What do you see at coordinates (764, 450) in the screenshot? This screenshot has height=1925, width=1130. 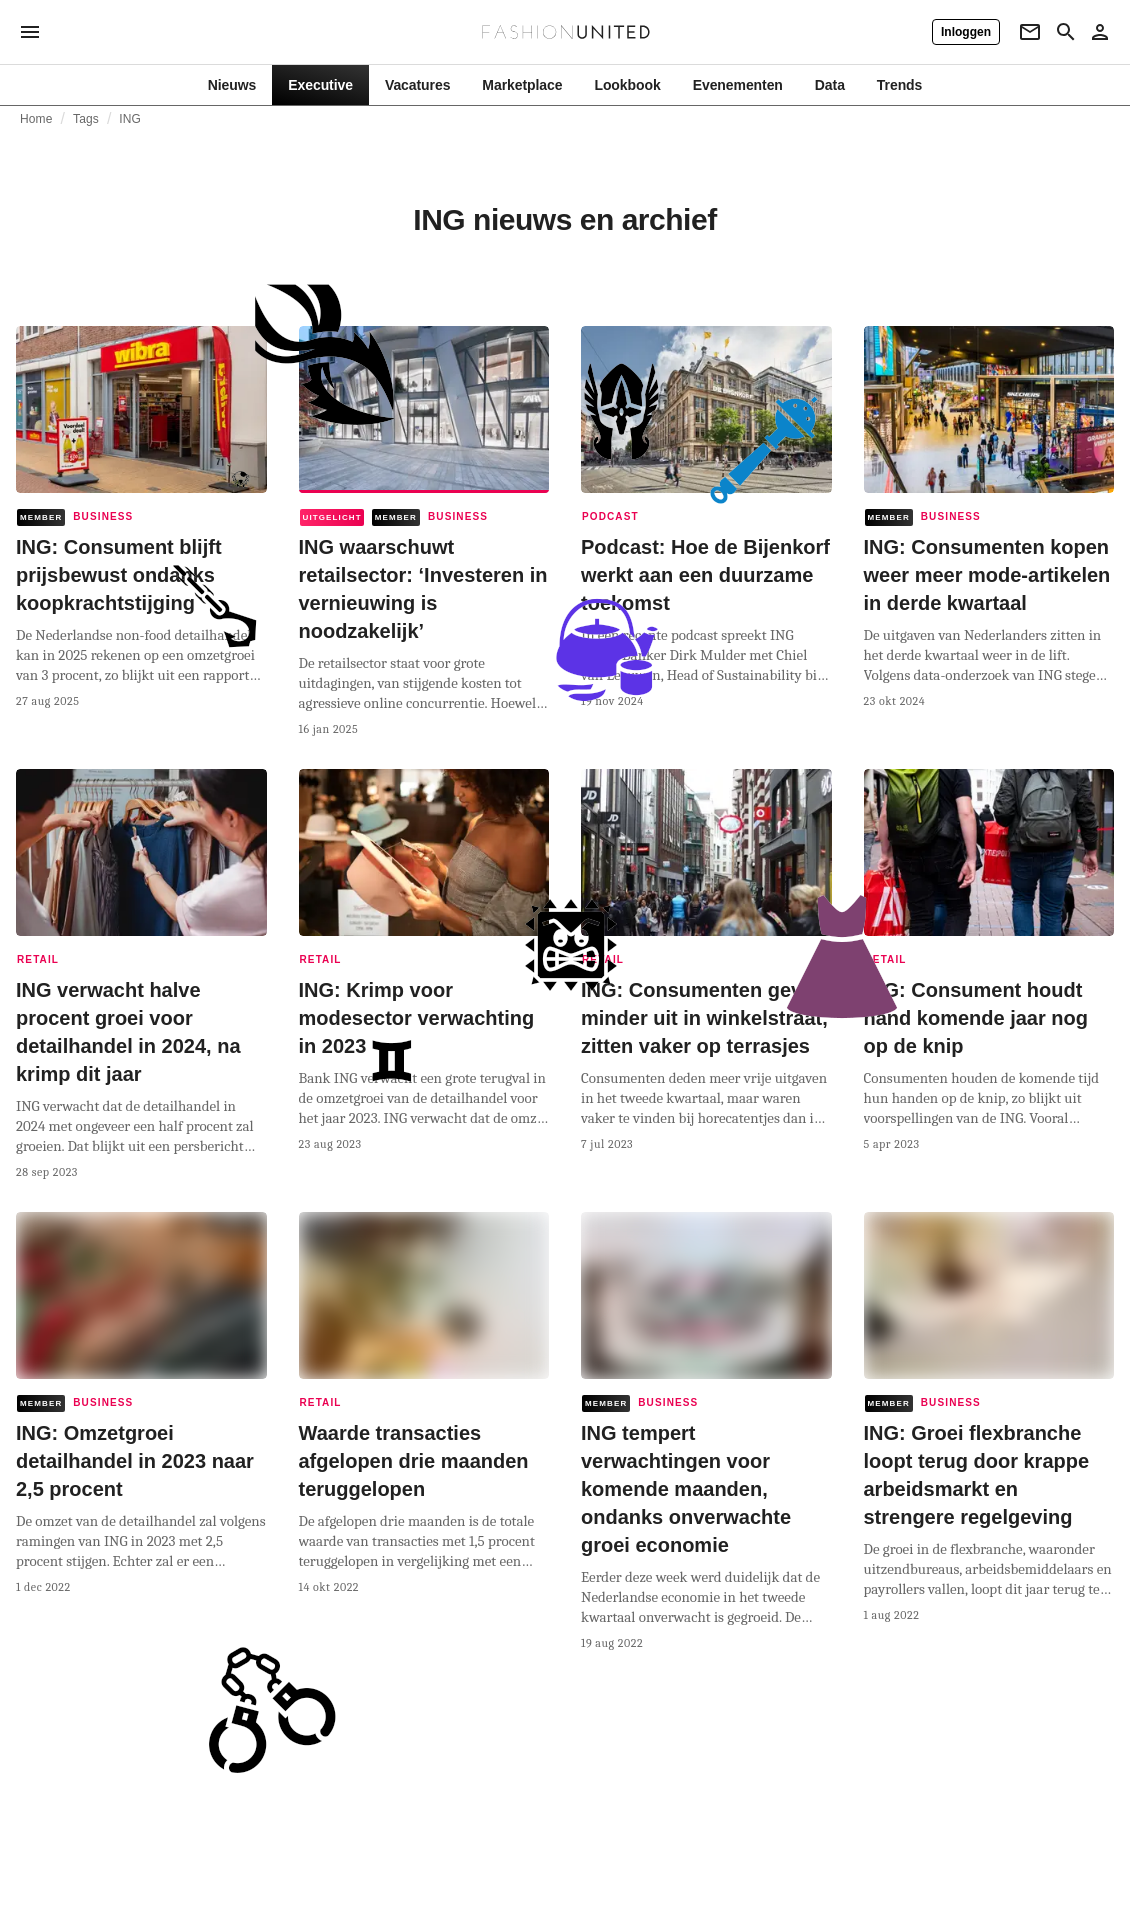 I see `select holy water sprinkler item` at bounding box center [764, 450].